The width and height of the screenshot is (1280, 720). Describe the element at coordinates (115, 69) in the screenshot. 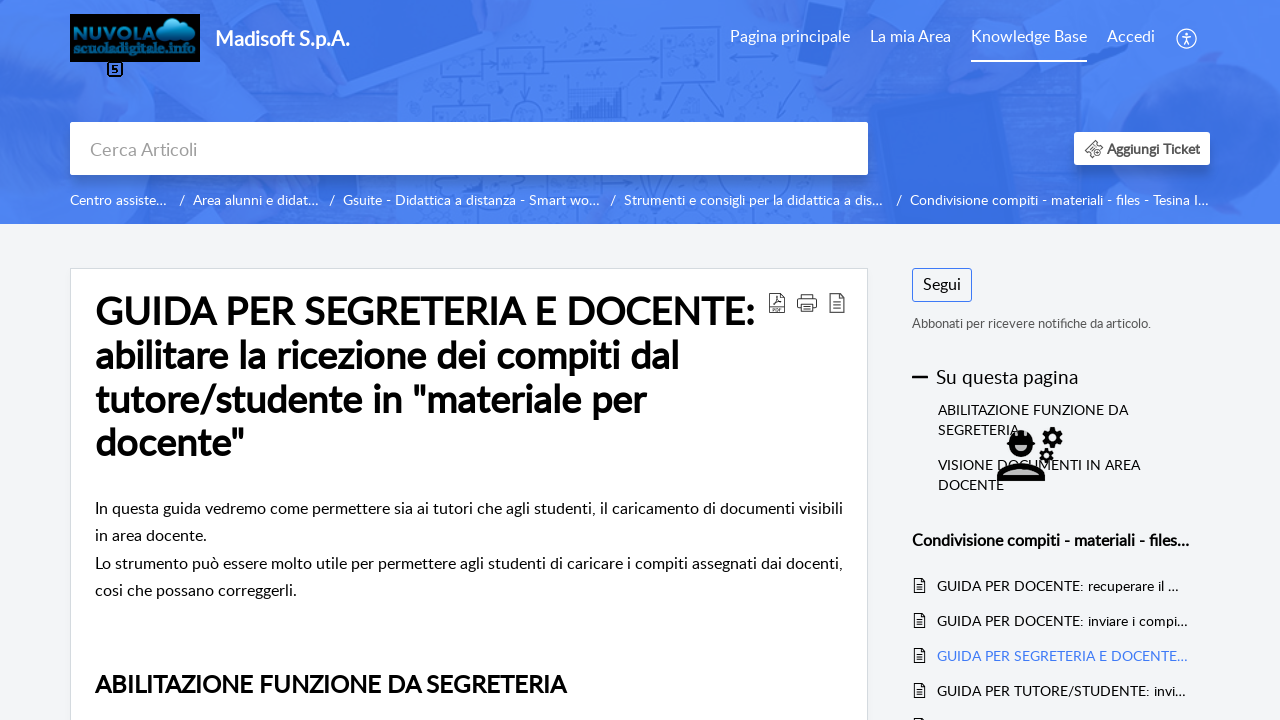

I see `indicates step 5 in a multi-step process` at that location.